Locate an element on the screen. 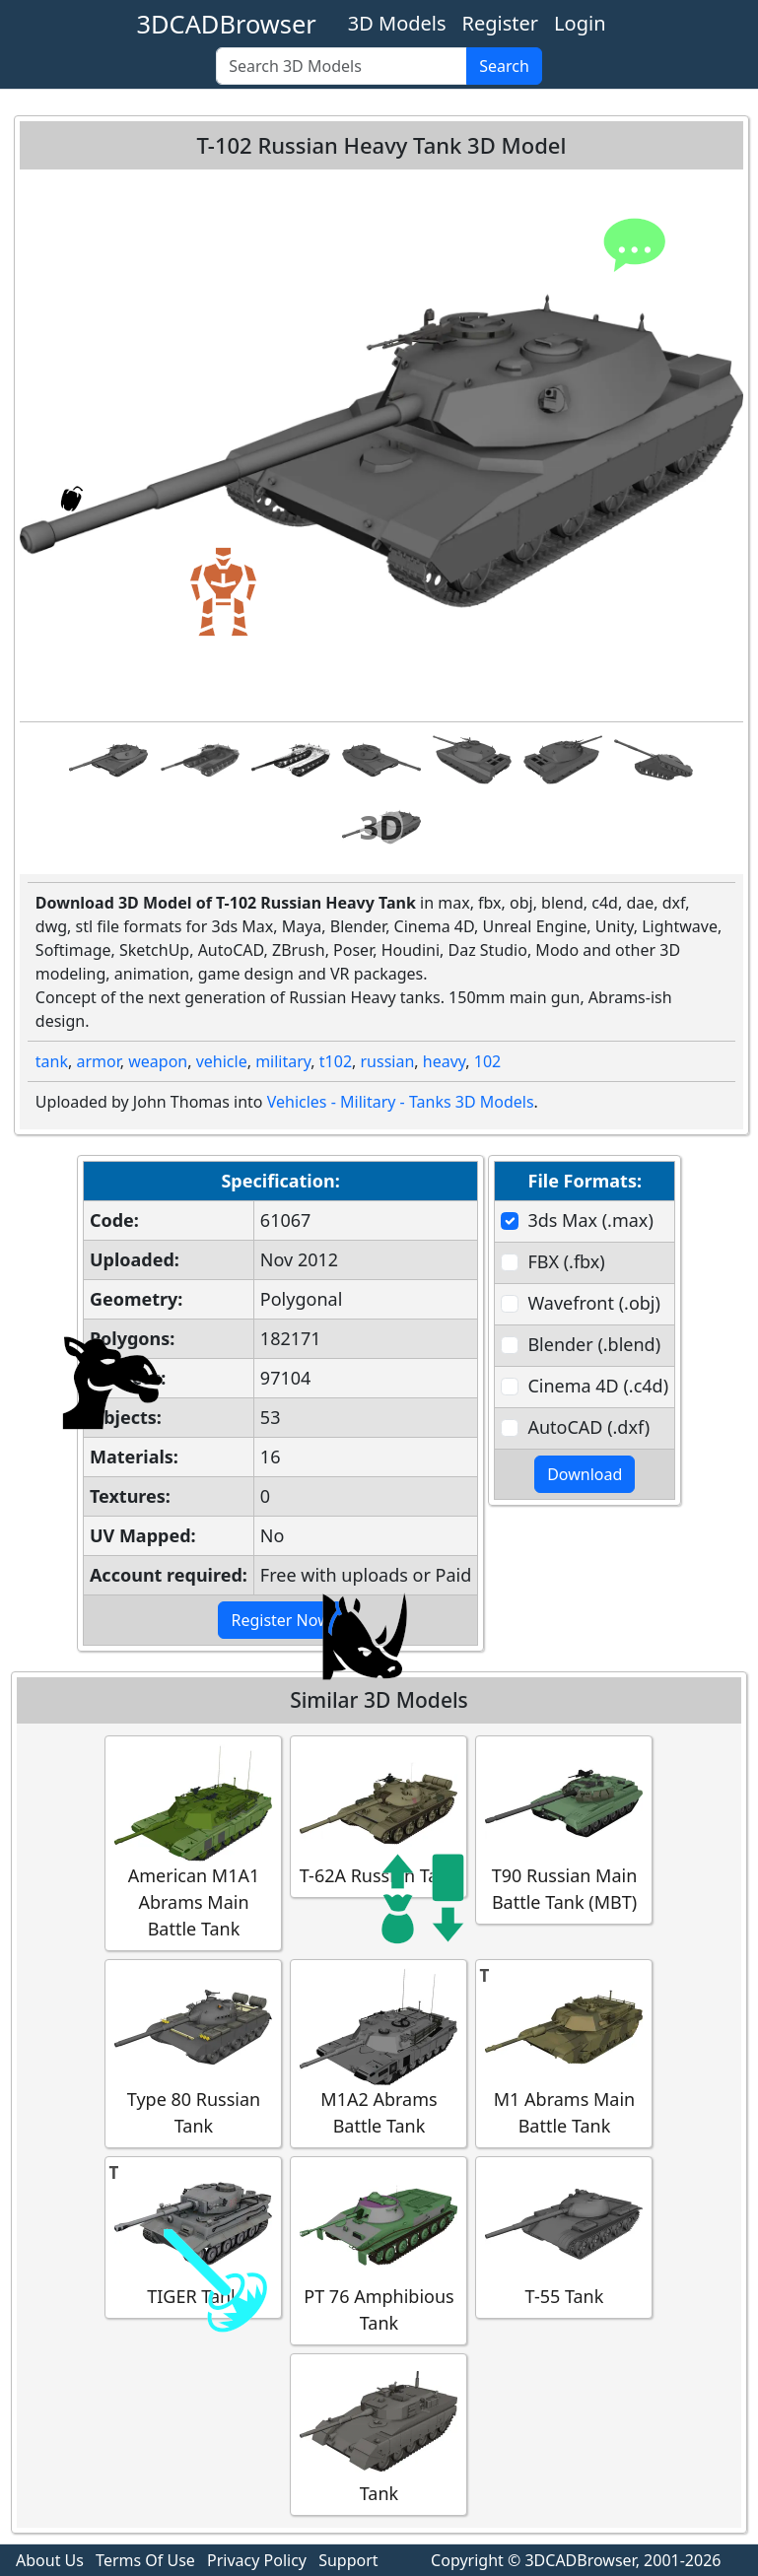 This screenshot has height=2576, width=758. camel-related game content or desert theme is located at coordinates (112, 1379).